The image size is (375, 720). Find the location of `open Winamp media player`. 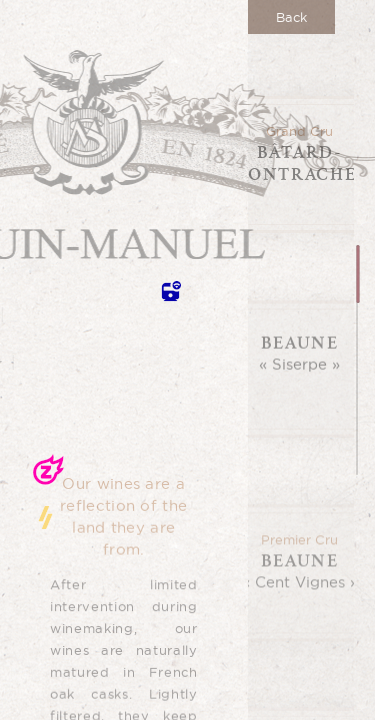

open Winamp media player is located at coordinates (45, 517).